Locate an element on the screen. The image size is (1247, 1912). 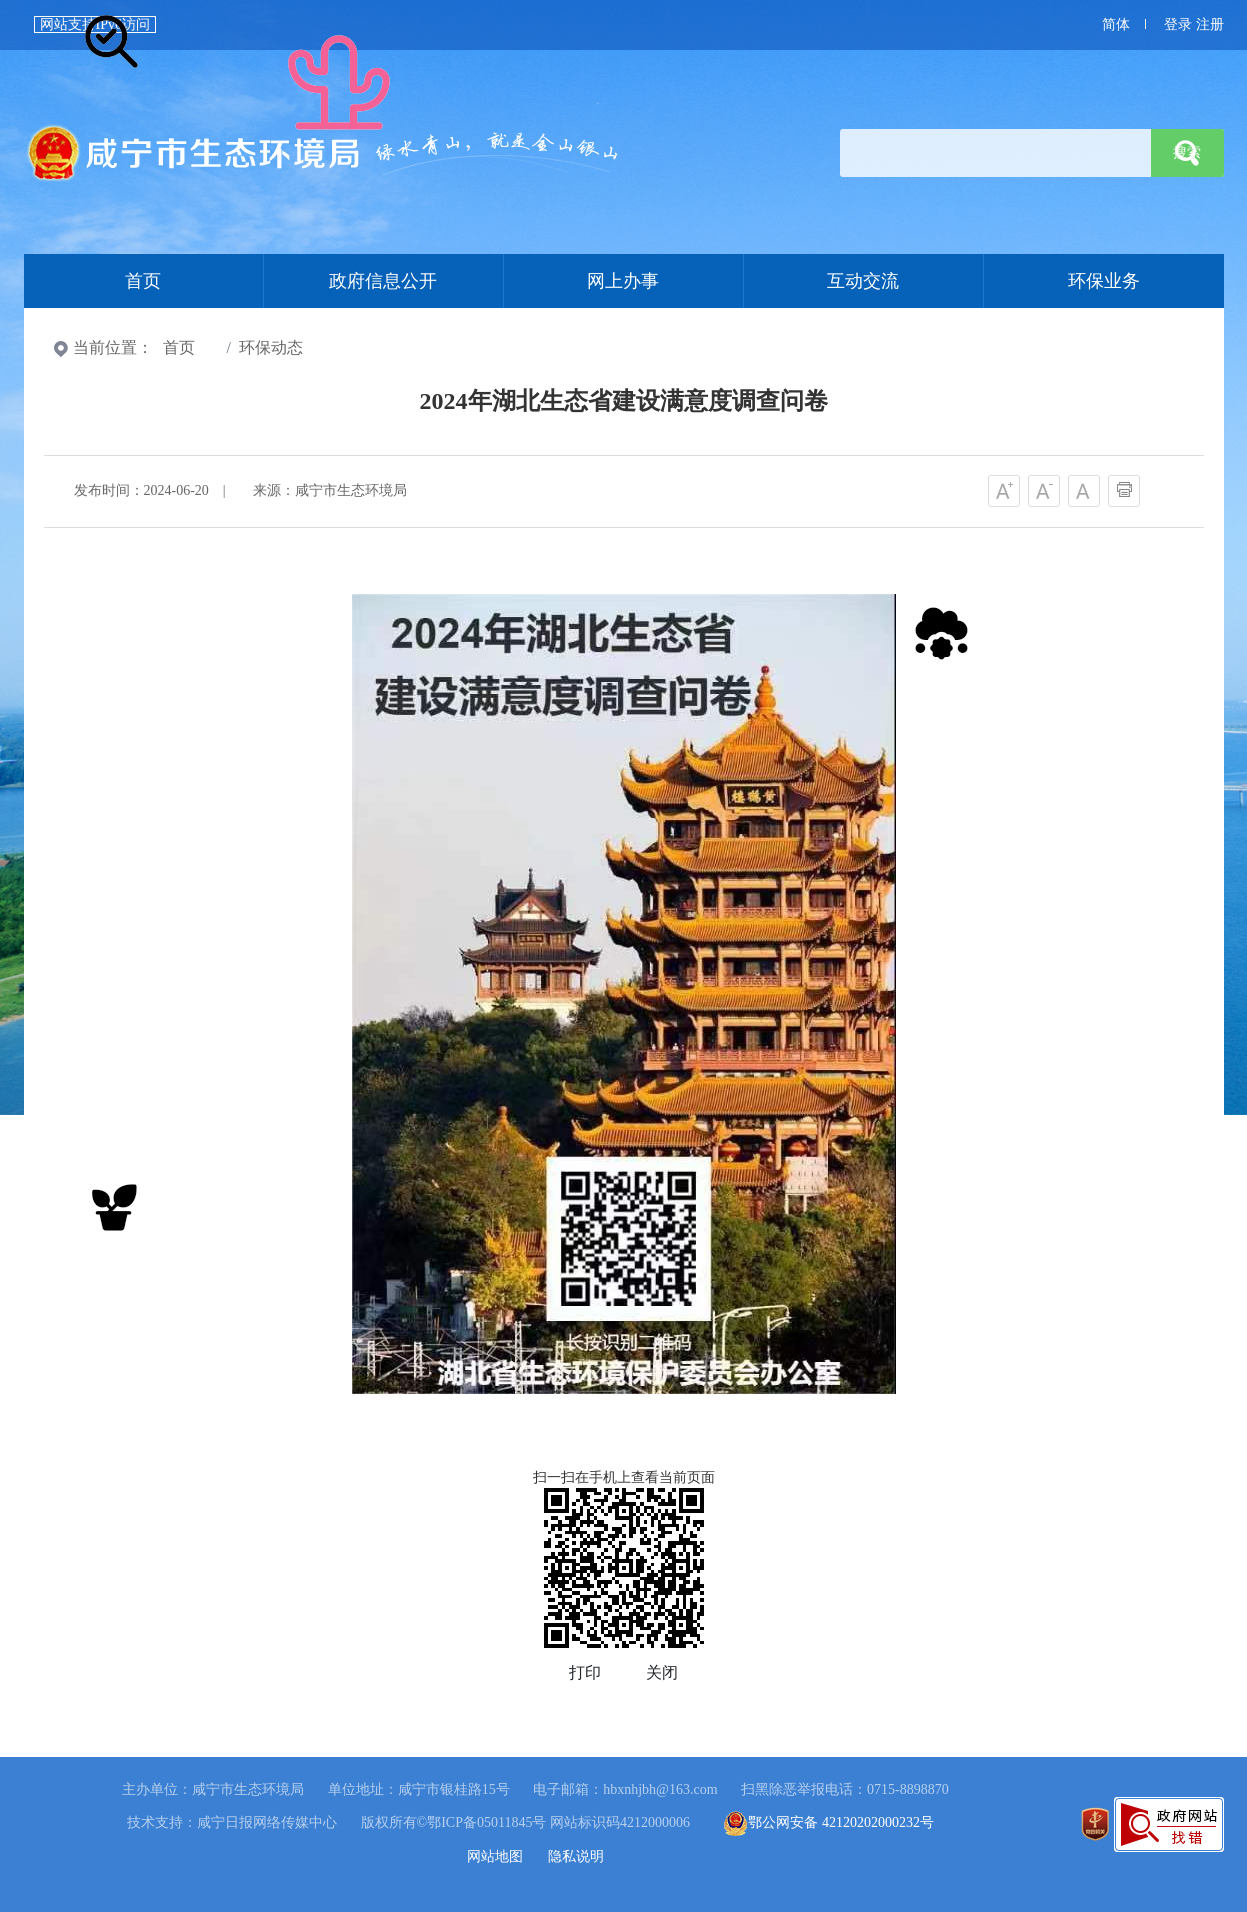
confirm search results is located at coordinates (111, 41).